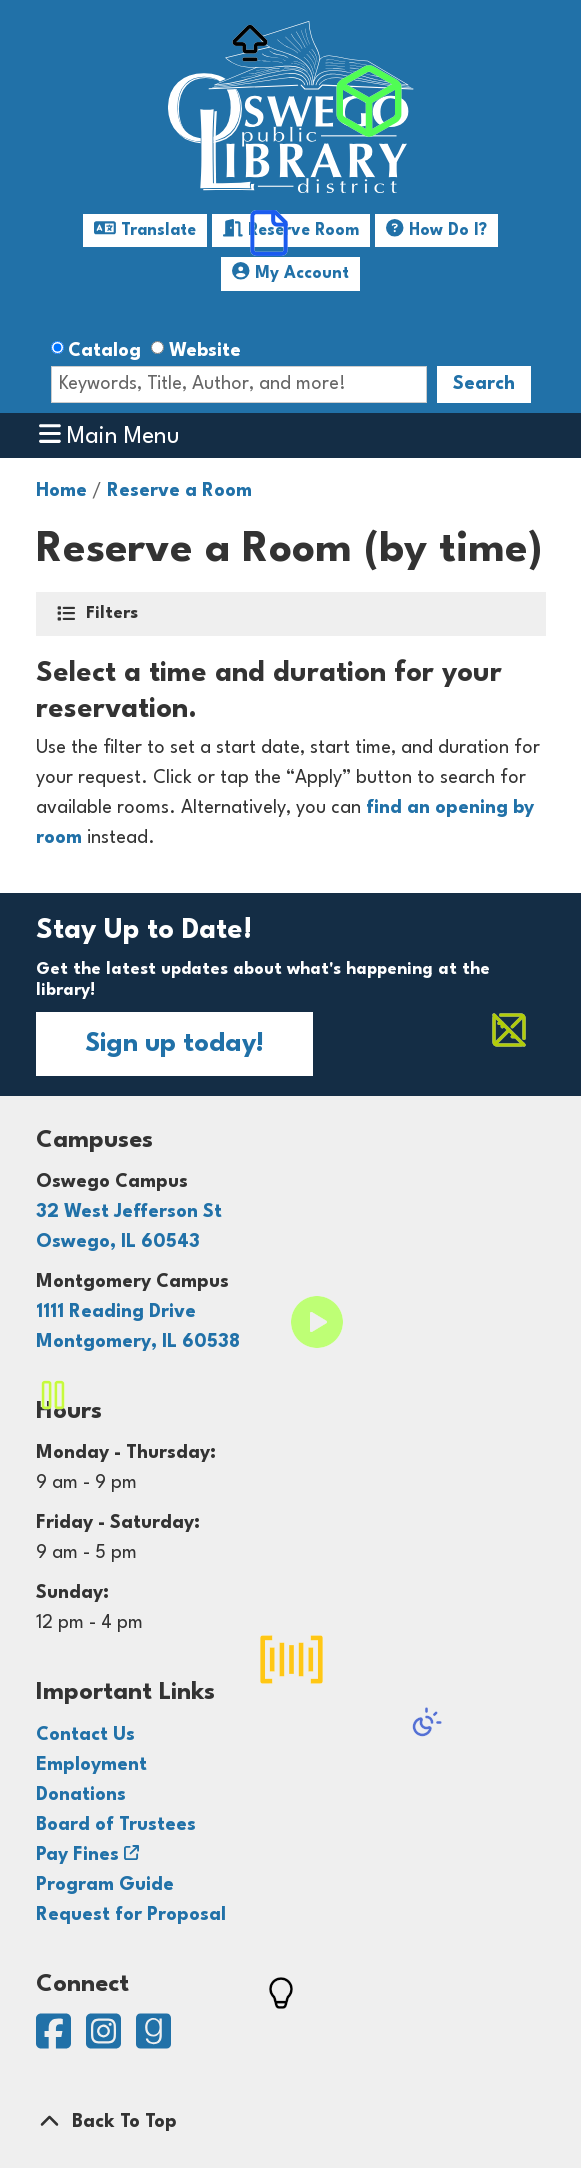 The width and height of the screenshot is (581, 2169). Describe the element at coordinates (291, 1659) in the screenshot. I see `scan a barcode` at that location.